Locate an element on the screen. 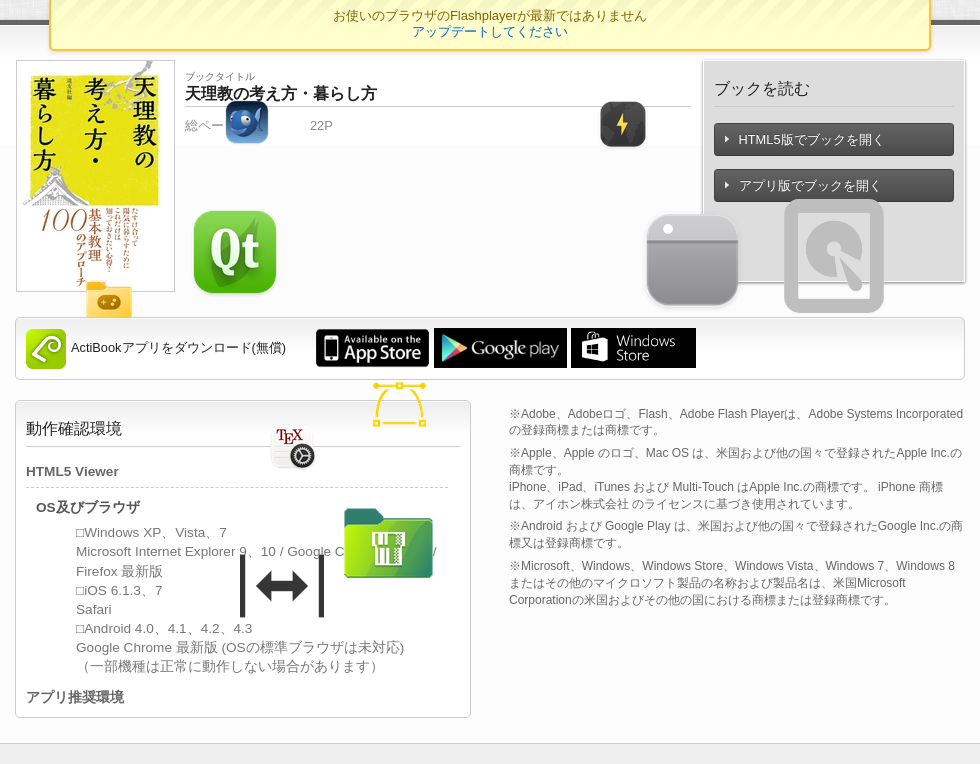 This screenshot has width=980, height=764. open bluefish text editor is located at coordinates (247, 122).